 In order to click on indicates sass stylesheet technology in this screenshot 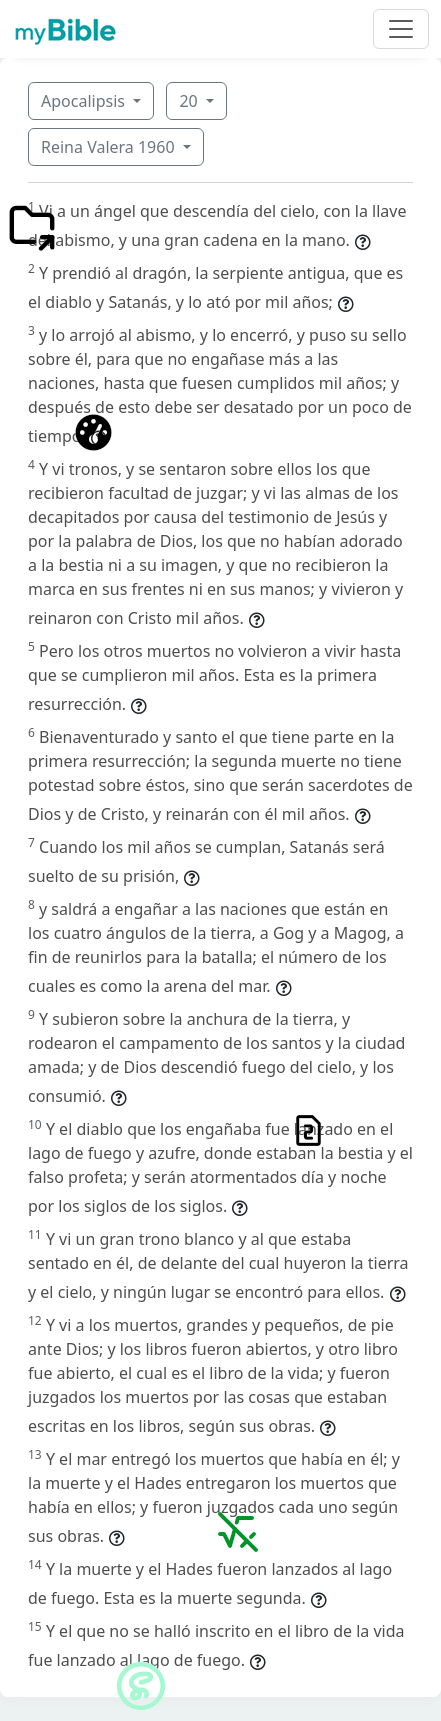, I will do `click(141, 1686)`.